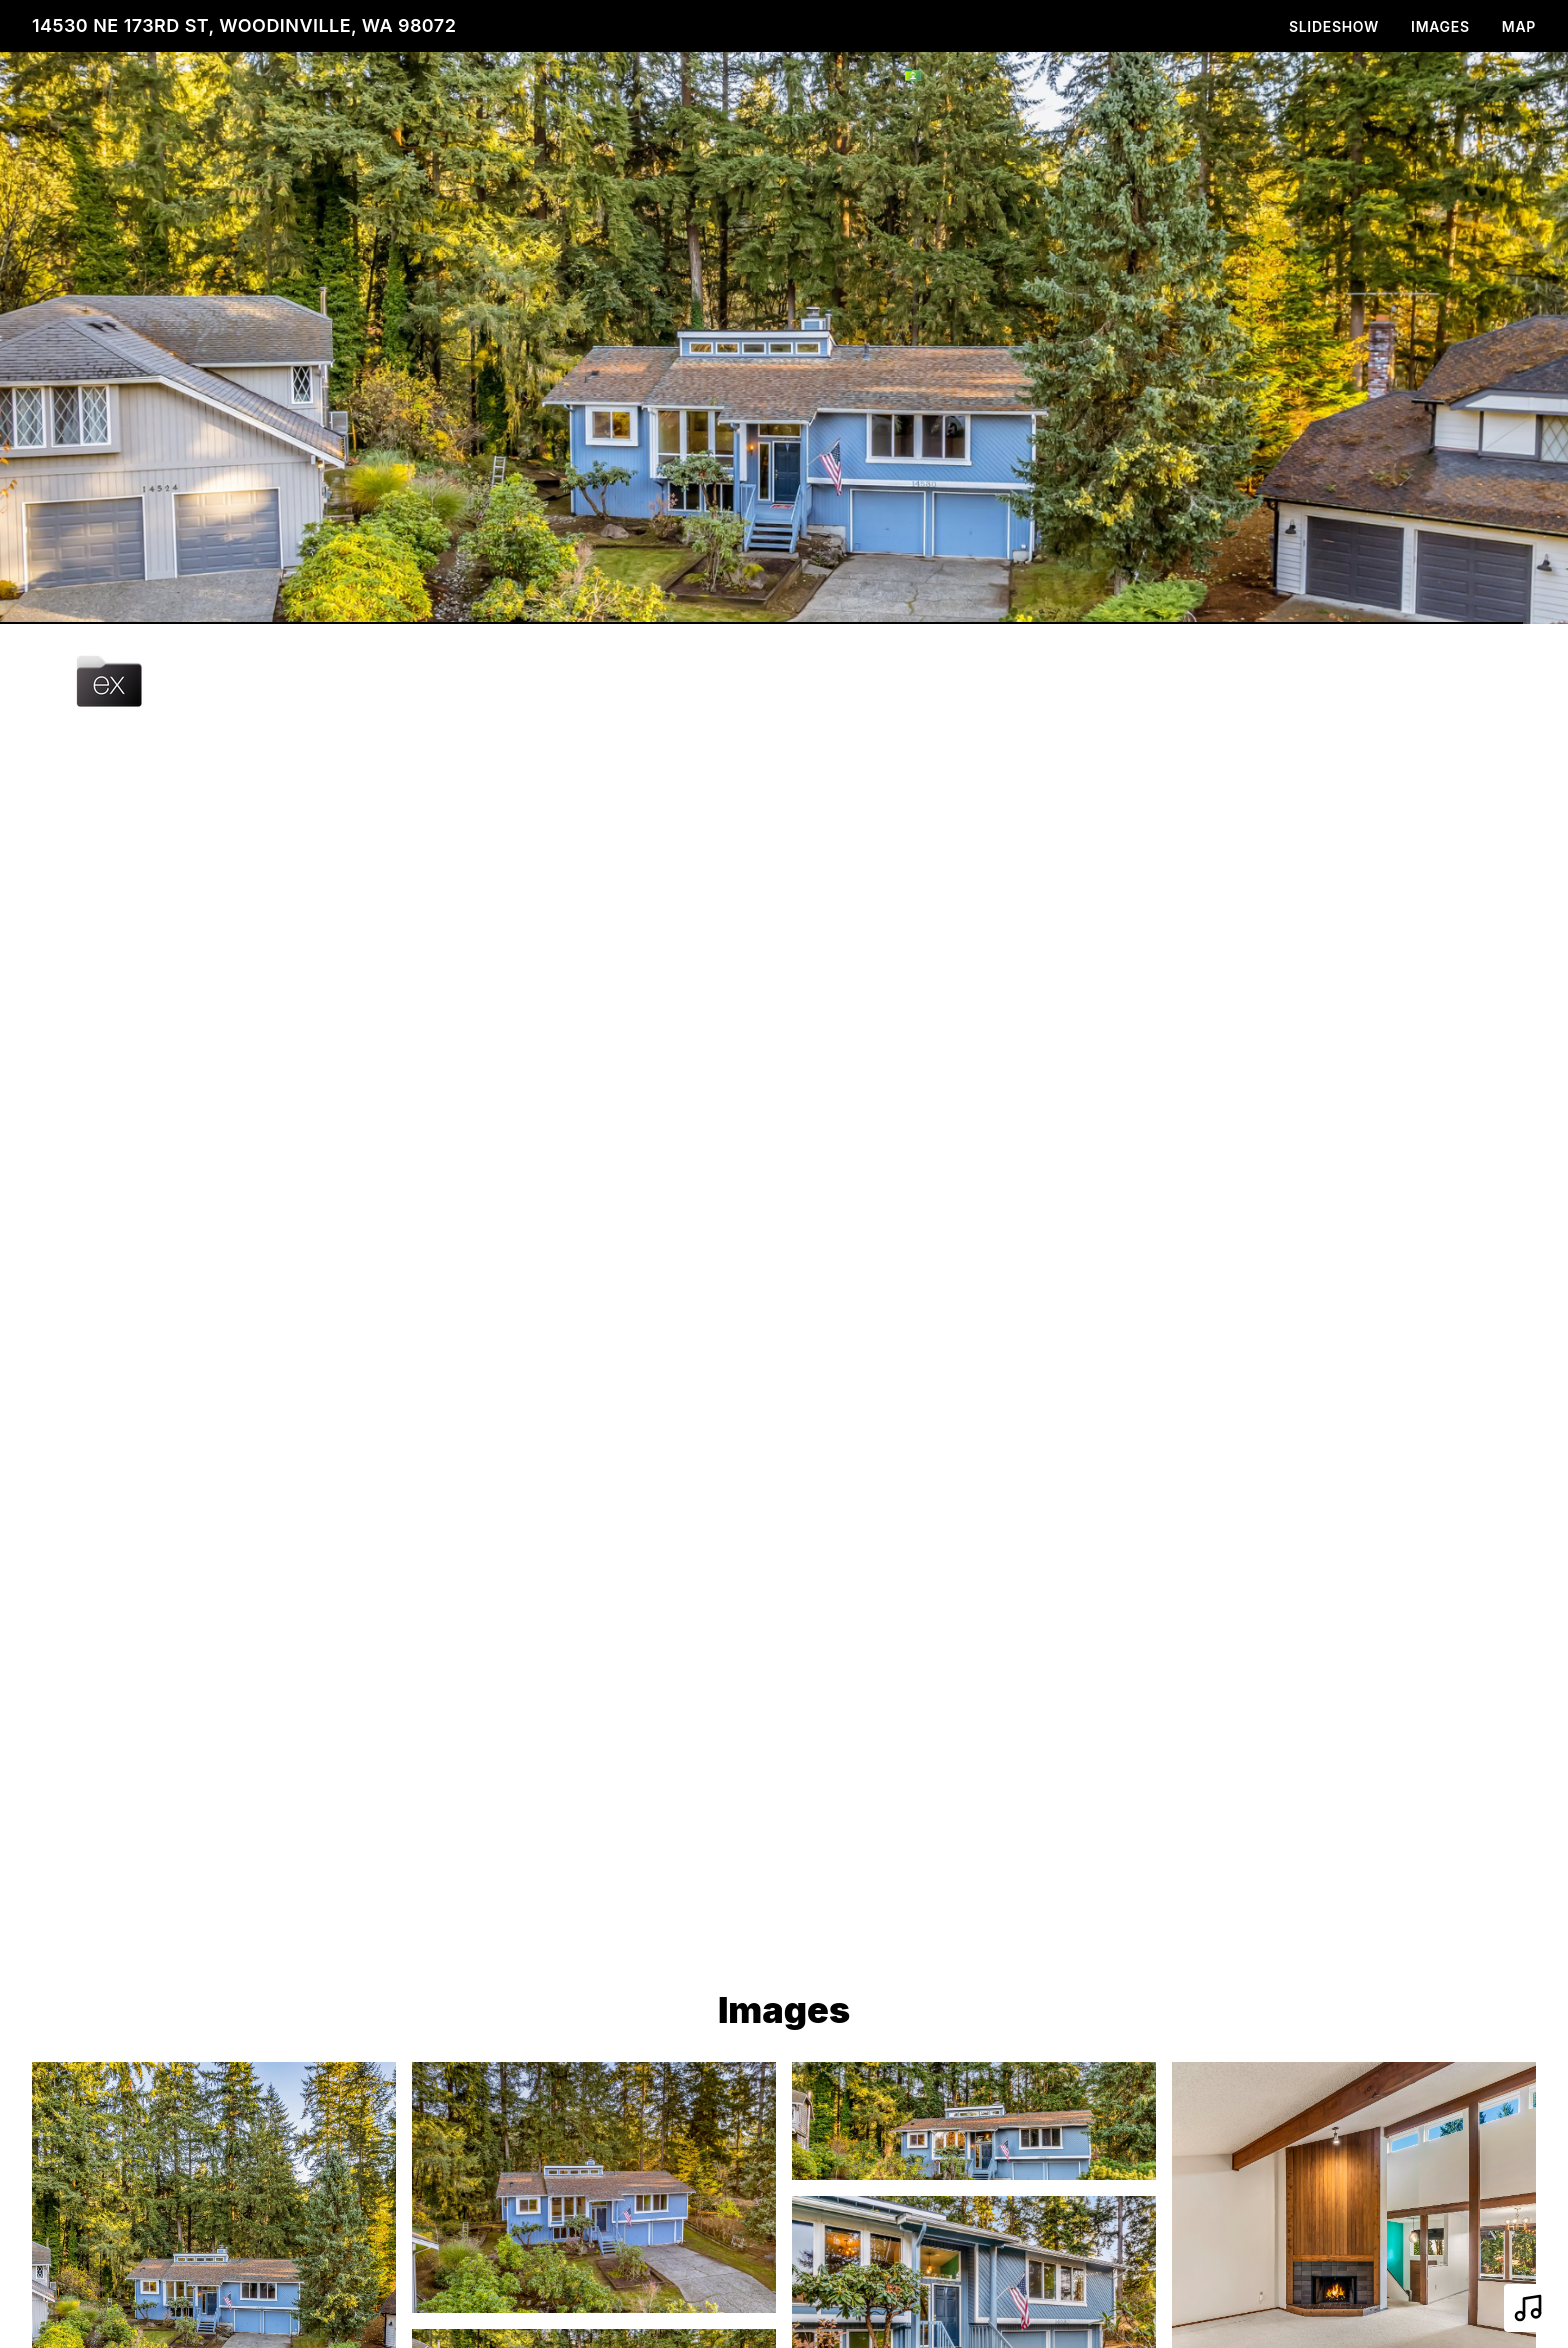 The image size is (1568, 2348). I want to click on open folder for VR or augmented reality projects, so click(913, 75).